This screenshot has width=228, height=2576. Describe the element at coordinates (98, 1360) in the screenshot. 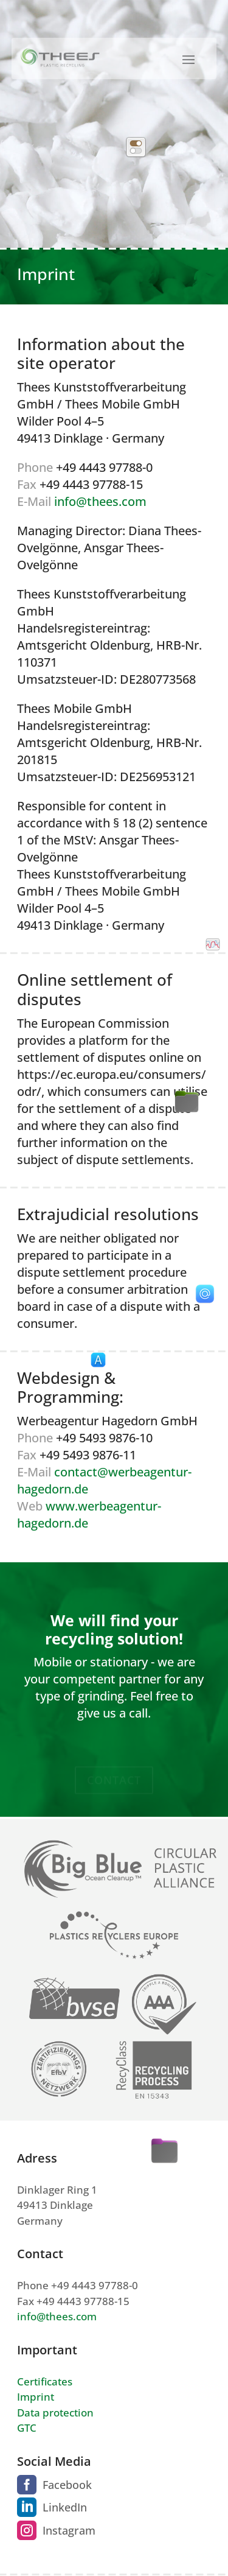

I see `open fcitx input method settings` at that location.